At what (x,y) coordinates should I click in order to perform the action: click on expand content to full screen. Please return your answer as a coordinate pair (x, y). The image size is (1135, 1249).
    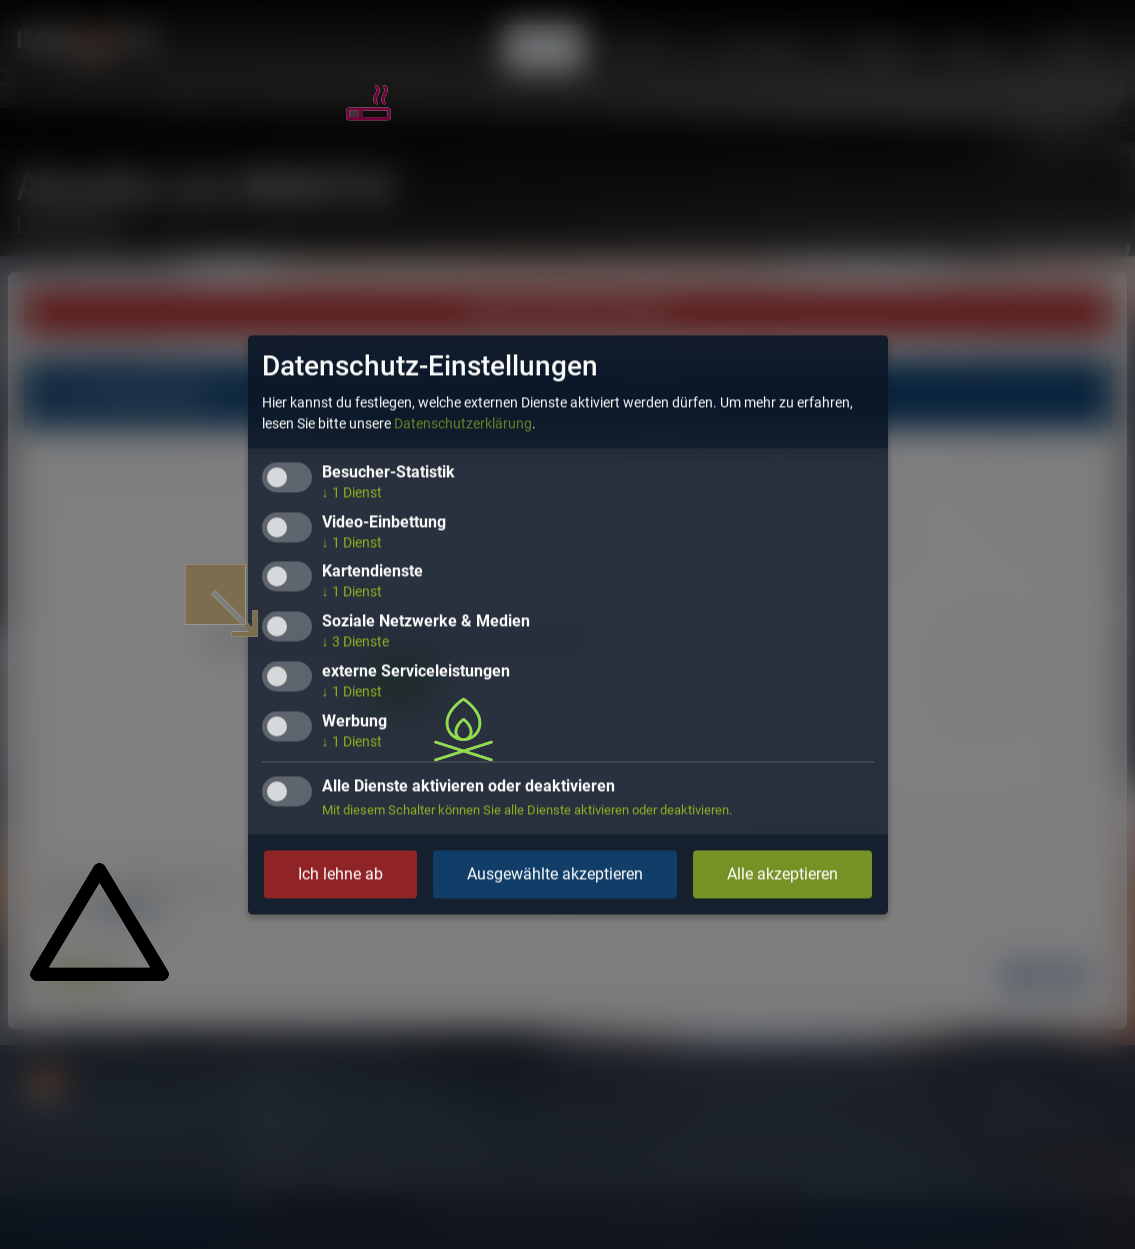
    Looking at the image, I should click on (221, 600).